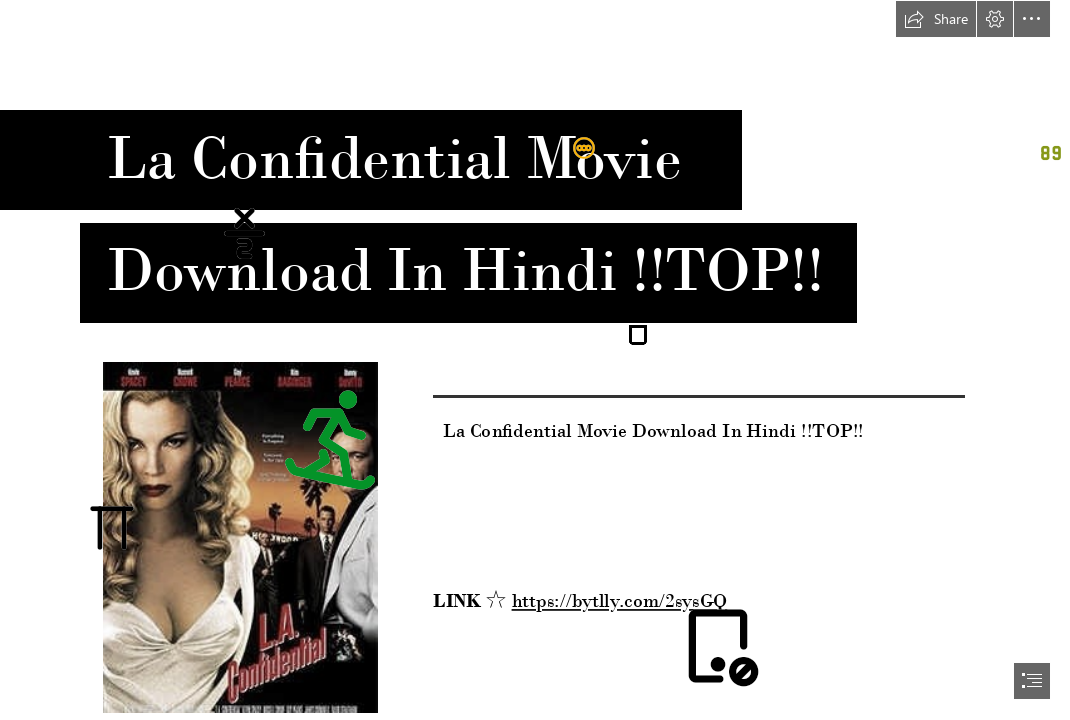 Image resolution: width=1070 pixels, height=720 pixels. Describe the element at coordinates (638, 332) in the screenshot. I see `delete selected item` at that location.